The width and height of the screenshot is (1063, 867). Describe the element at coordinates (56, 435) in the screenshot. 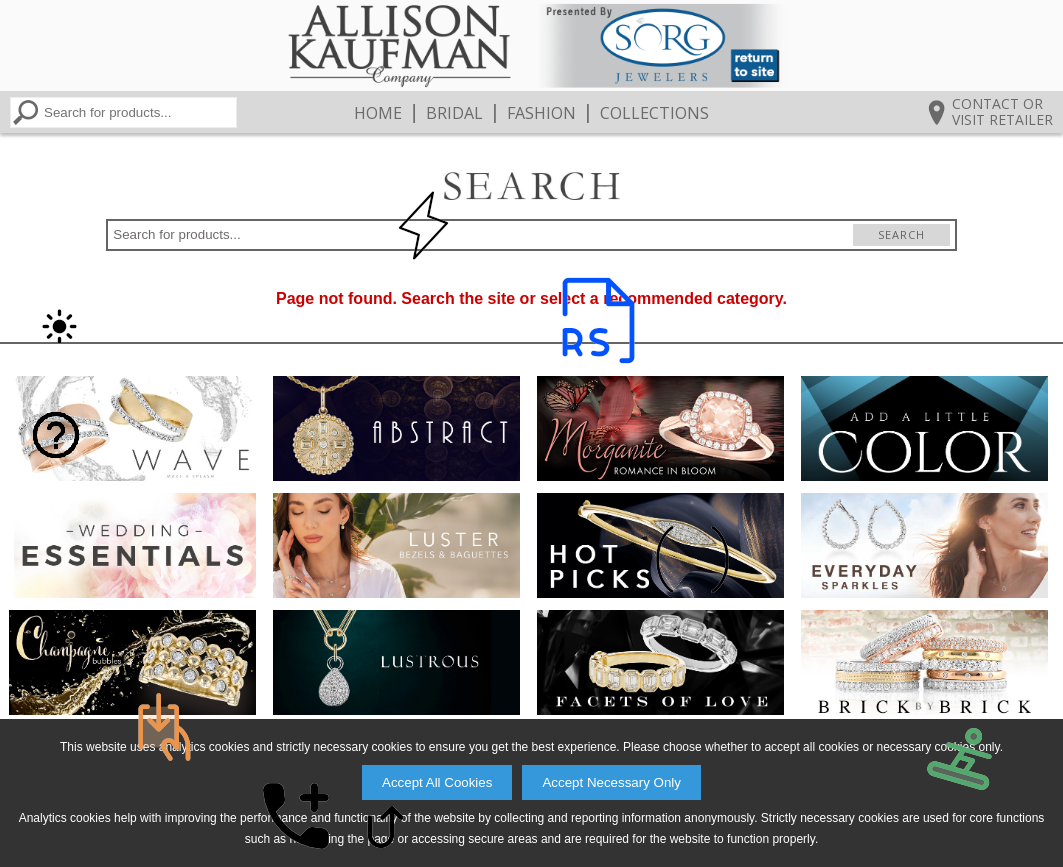

I see `access help or support` at that location.